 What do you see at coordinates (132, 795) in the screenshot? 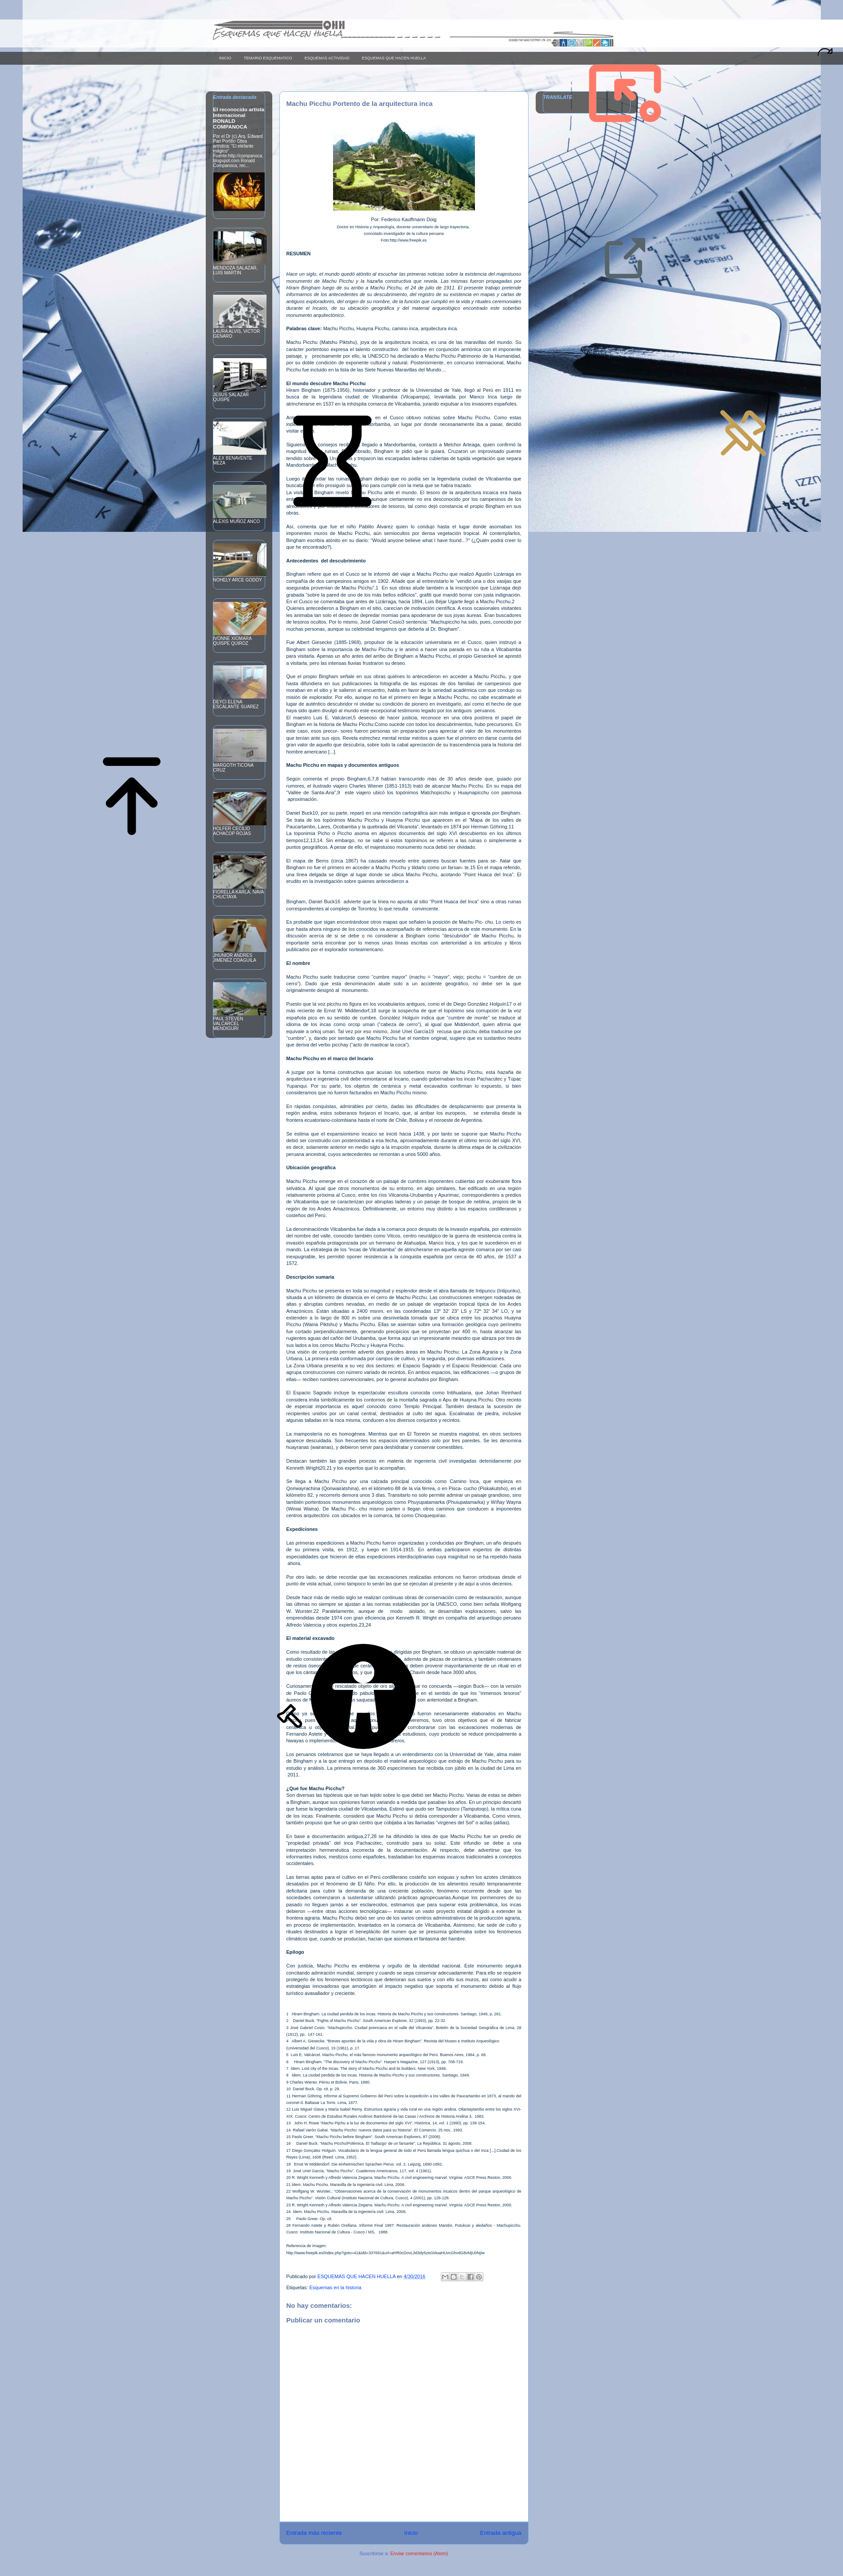
I see `move item to top of list` at bounding box center [132, 795].